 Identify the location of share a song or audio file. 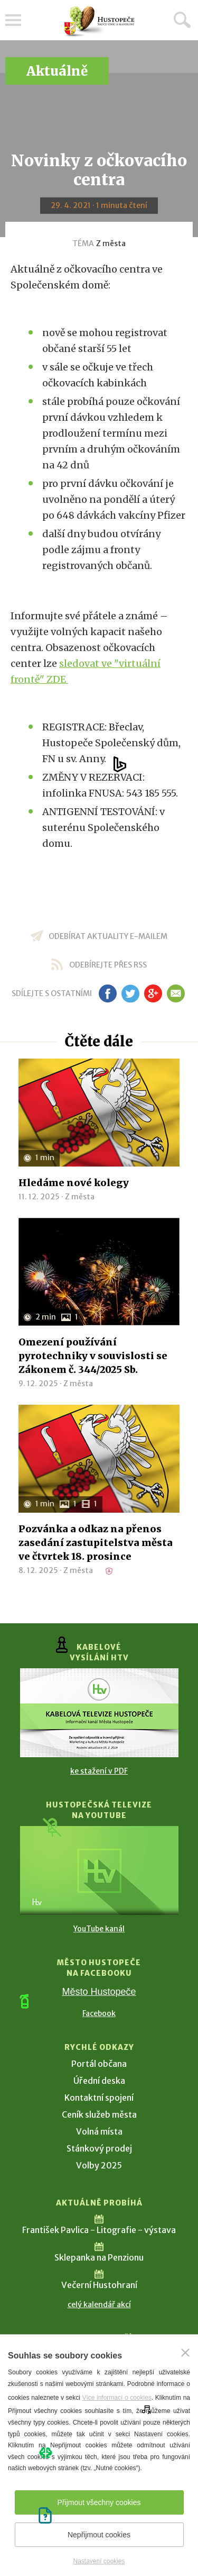
(146, 2409).